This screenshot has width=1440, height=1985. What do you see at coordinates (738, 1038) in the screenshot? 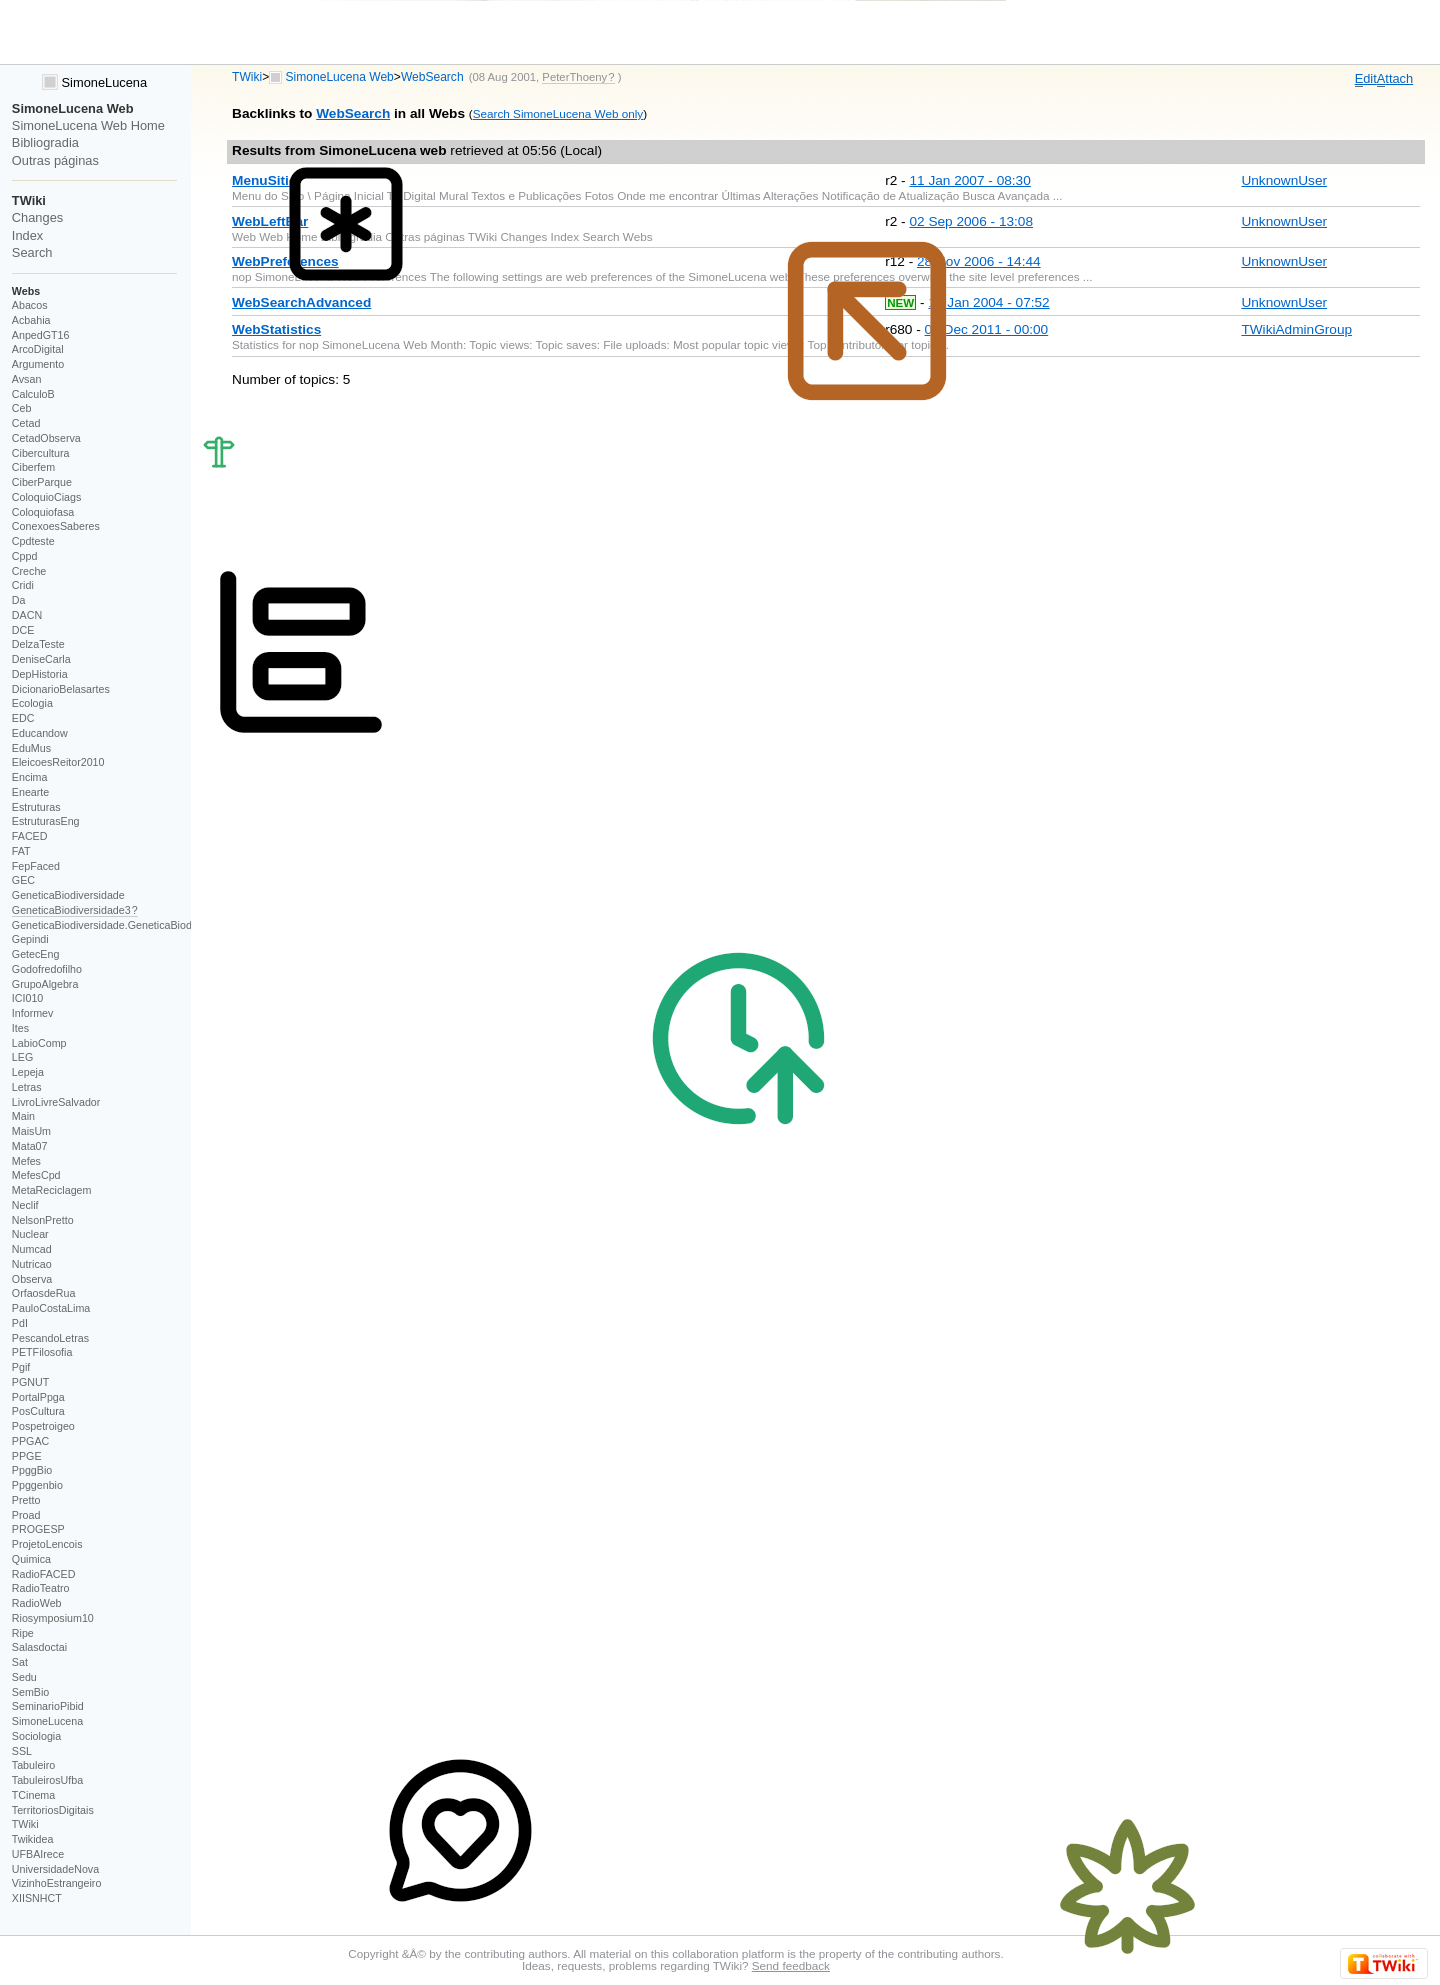
I see `upload or sync time data` at bounding box center [738, 1038].